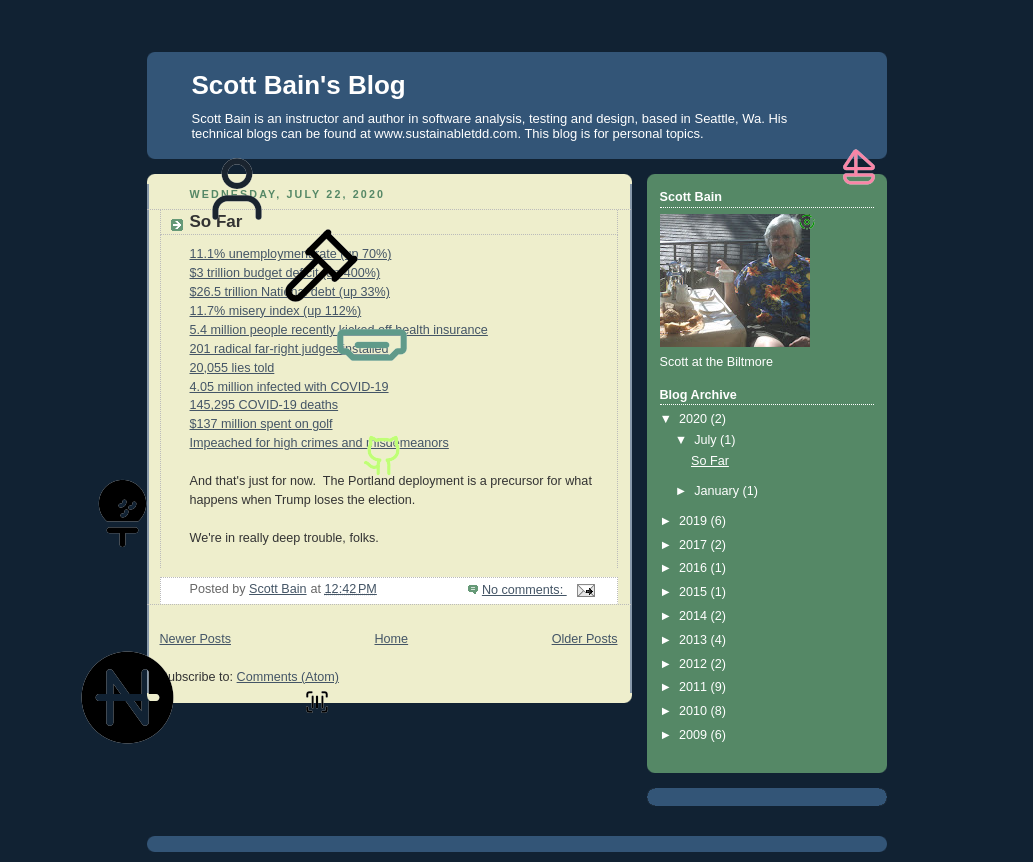 This screenshot has height=862, width=1033. What do you see at coordinates (317, 702) in the screenshot?
I see `scan a barcode` at bounding box center [317, 702].